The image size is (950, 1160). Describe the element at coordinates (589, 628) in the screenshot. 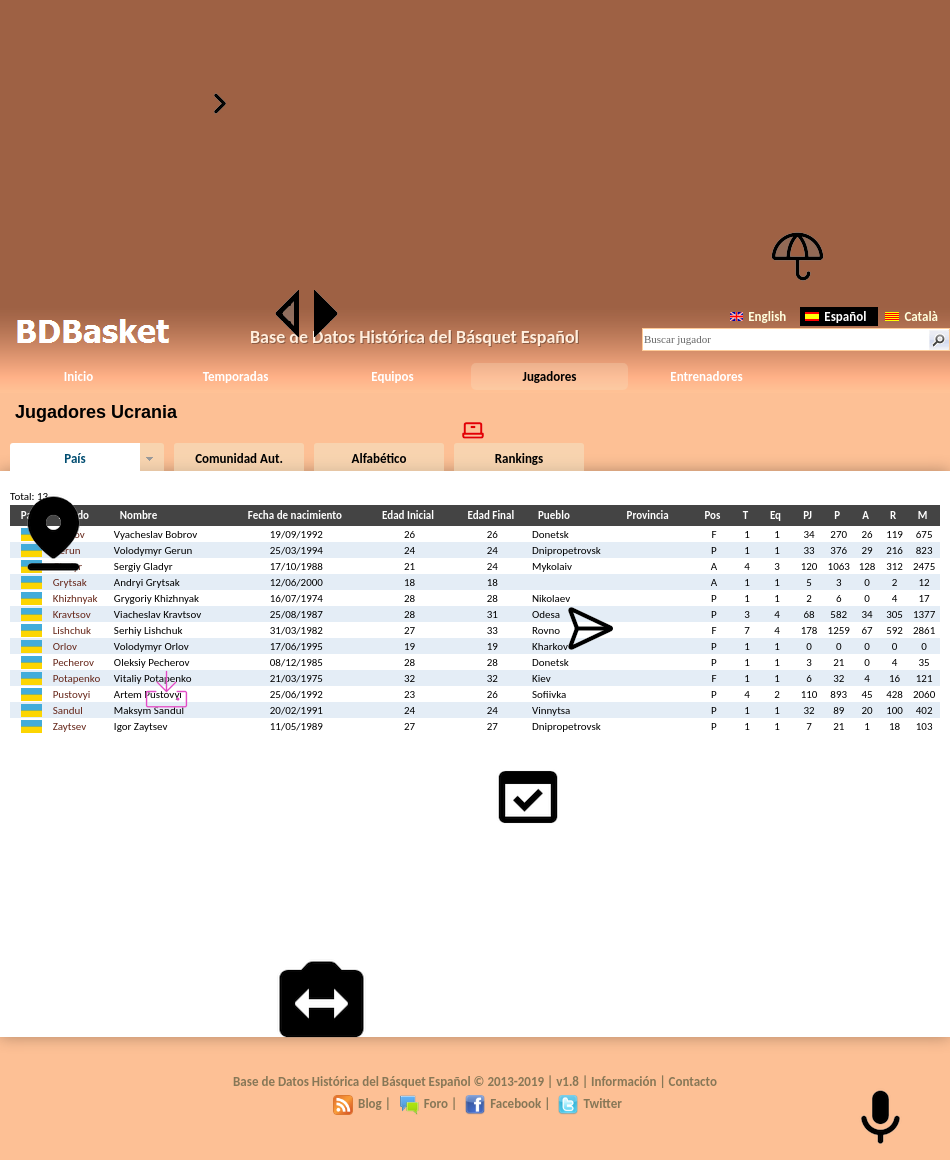

I see `send a message` at that location.